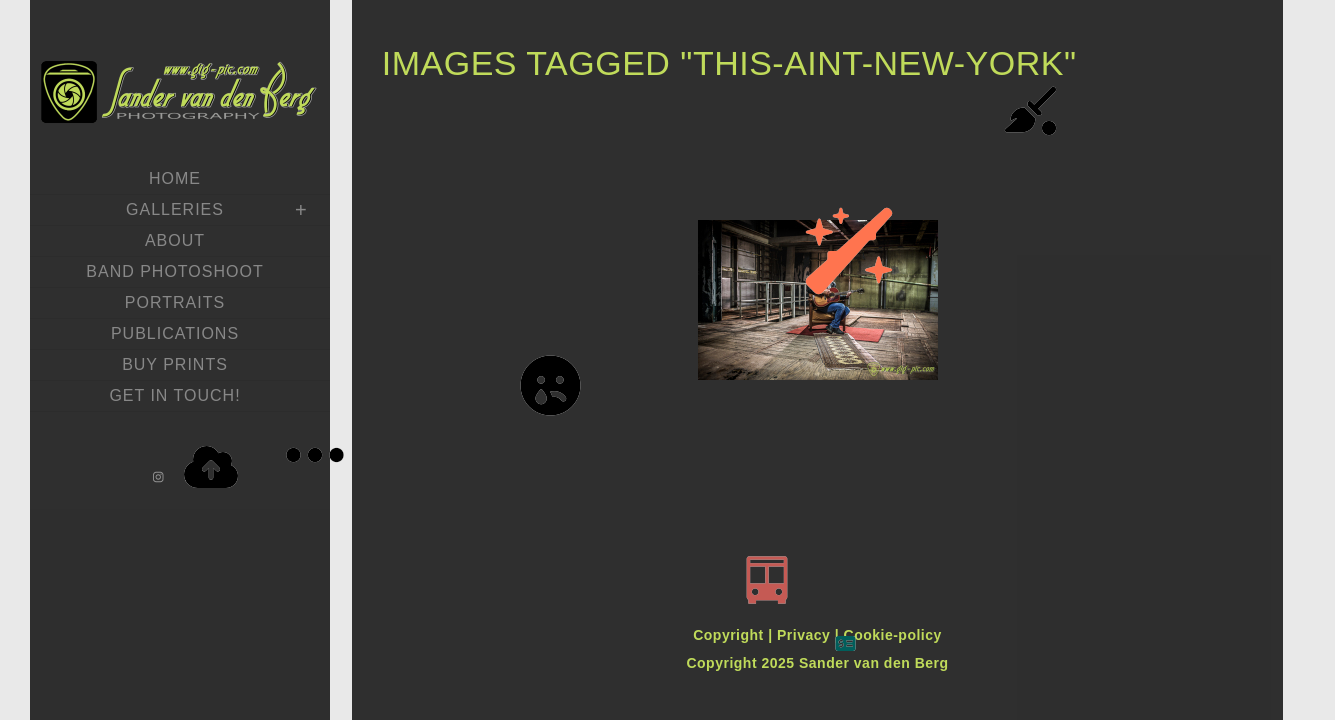 Image resolution: width=1335 pixels, height=720 pixels. I want to click on view public transit options, so click(767, 580).